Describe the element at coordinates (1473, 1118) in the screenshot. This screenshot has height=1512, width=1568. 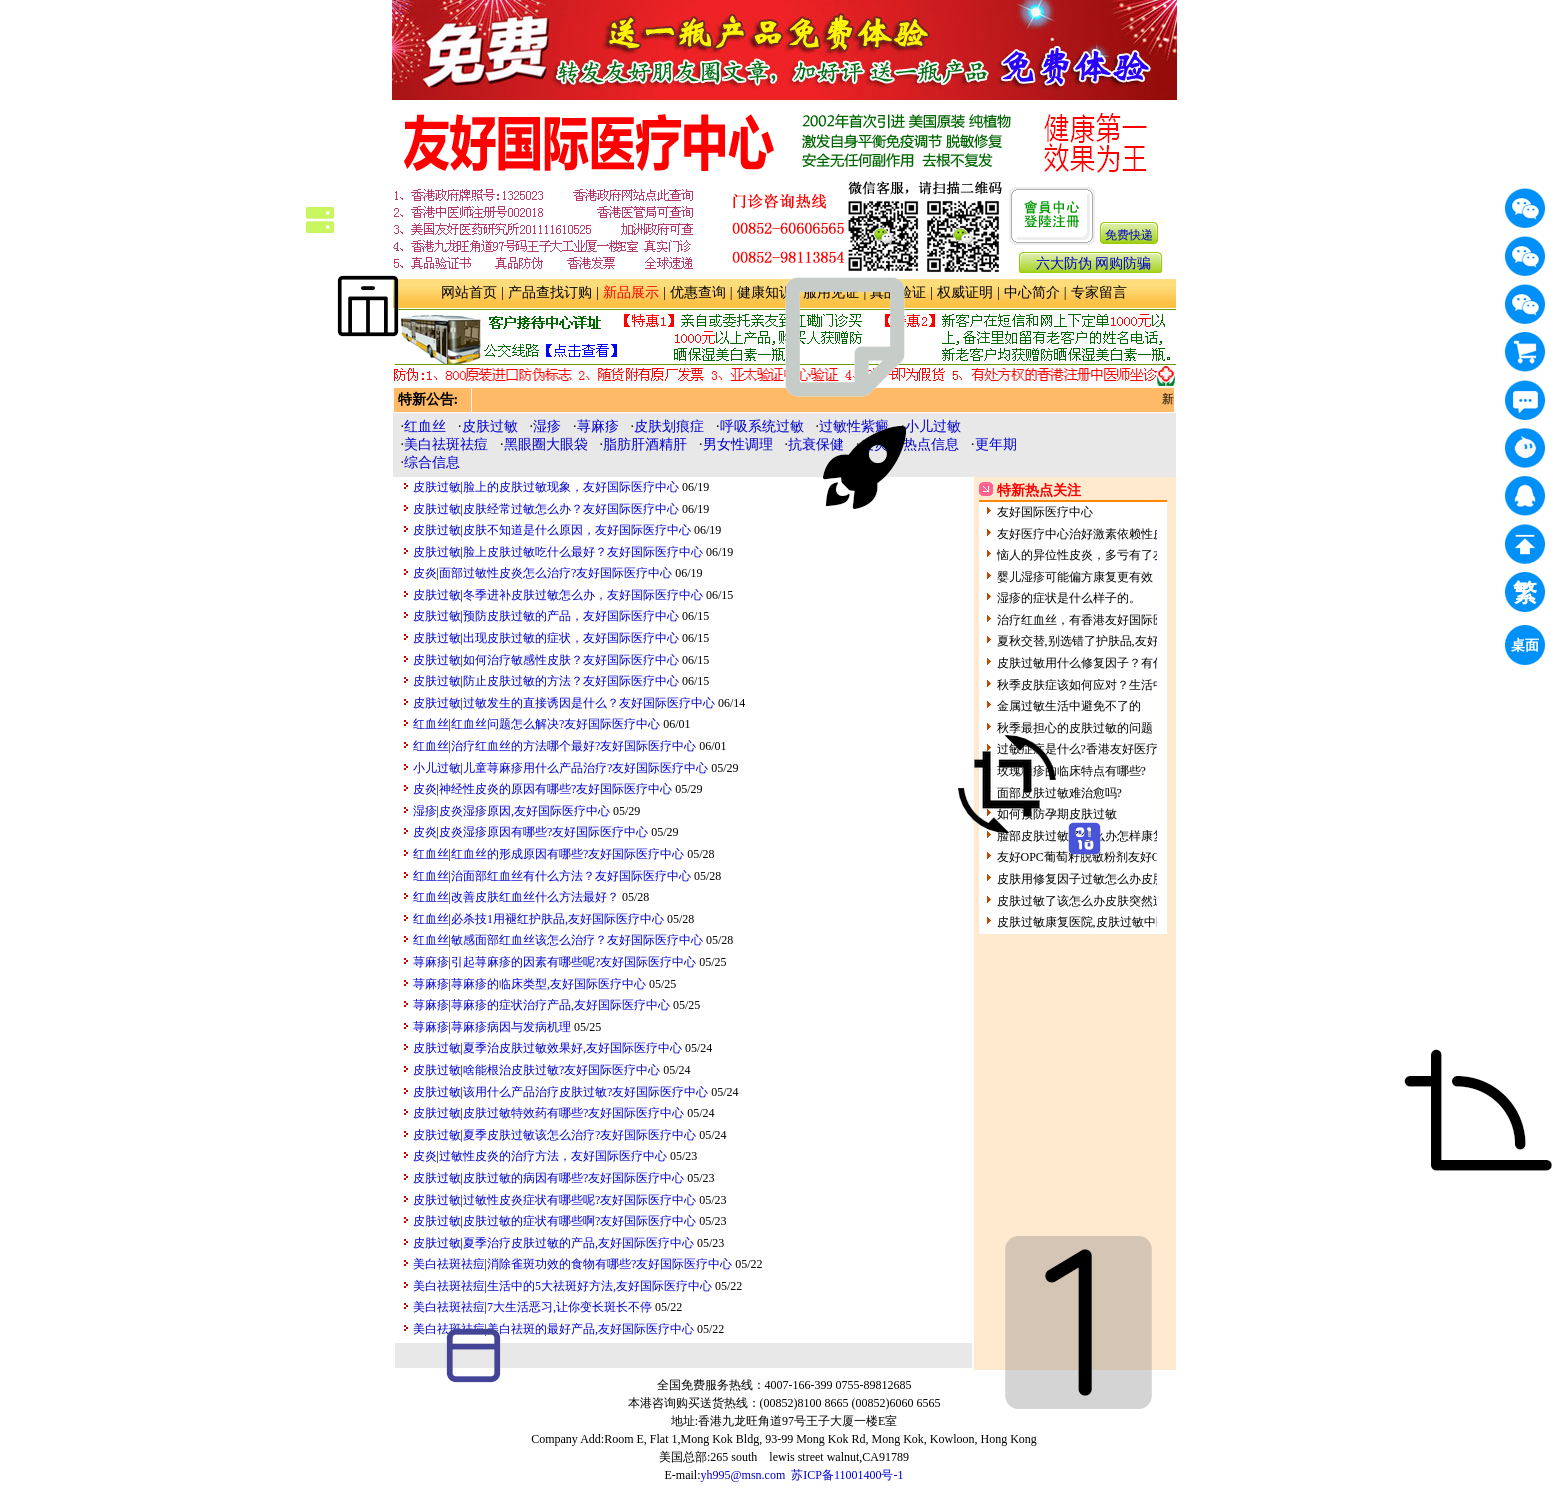
I see `measure or adjust angle in a design tool` at that location.